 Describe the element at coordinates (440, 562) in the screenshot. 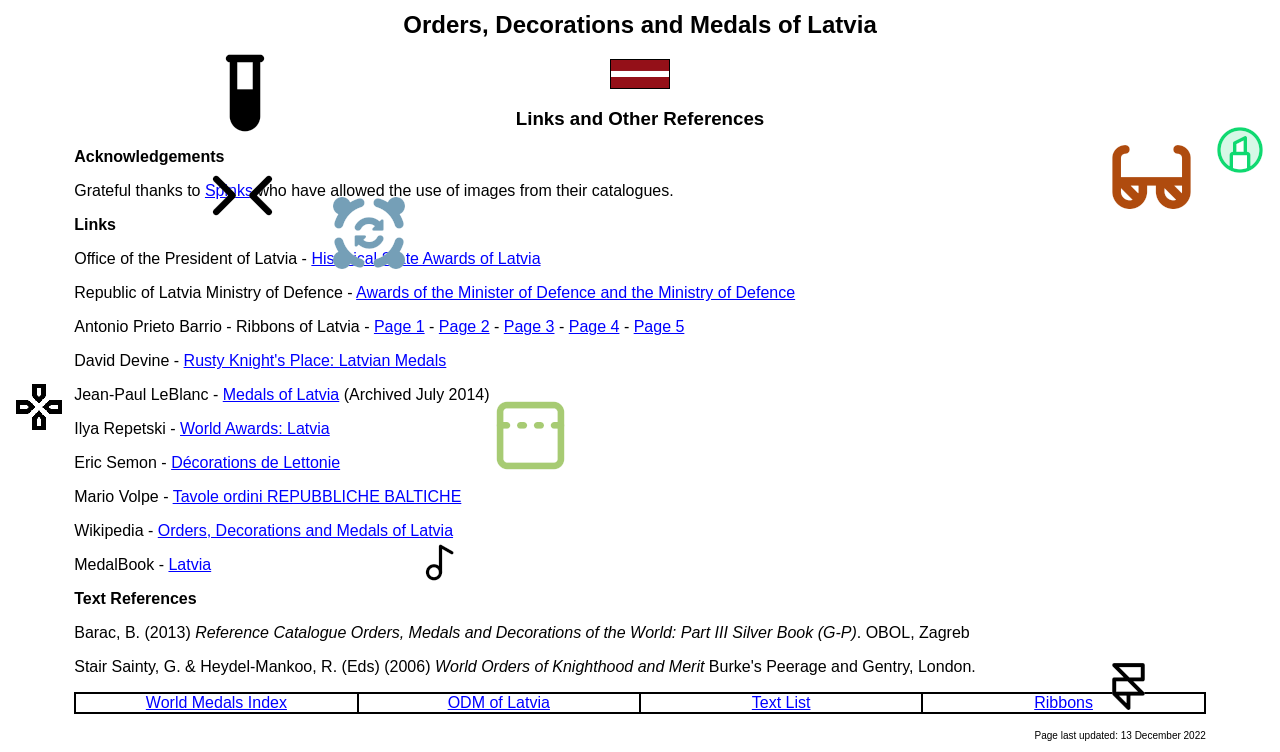

I see `access music library or player` at that location.